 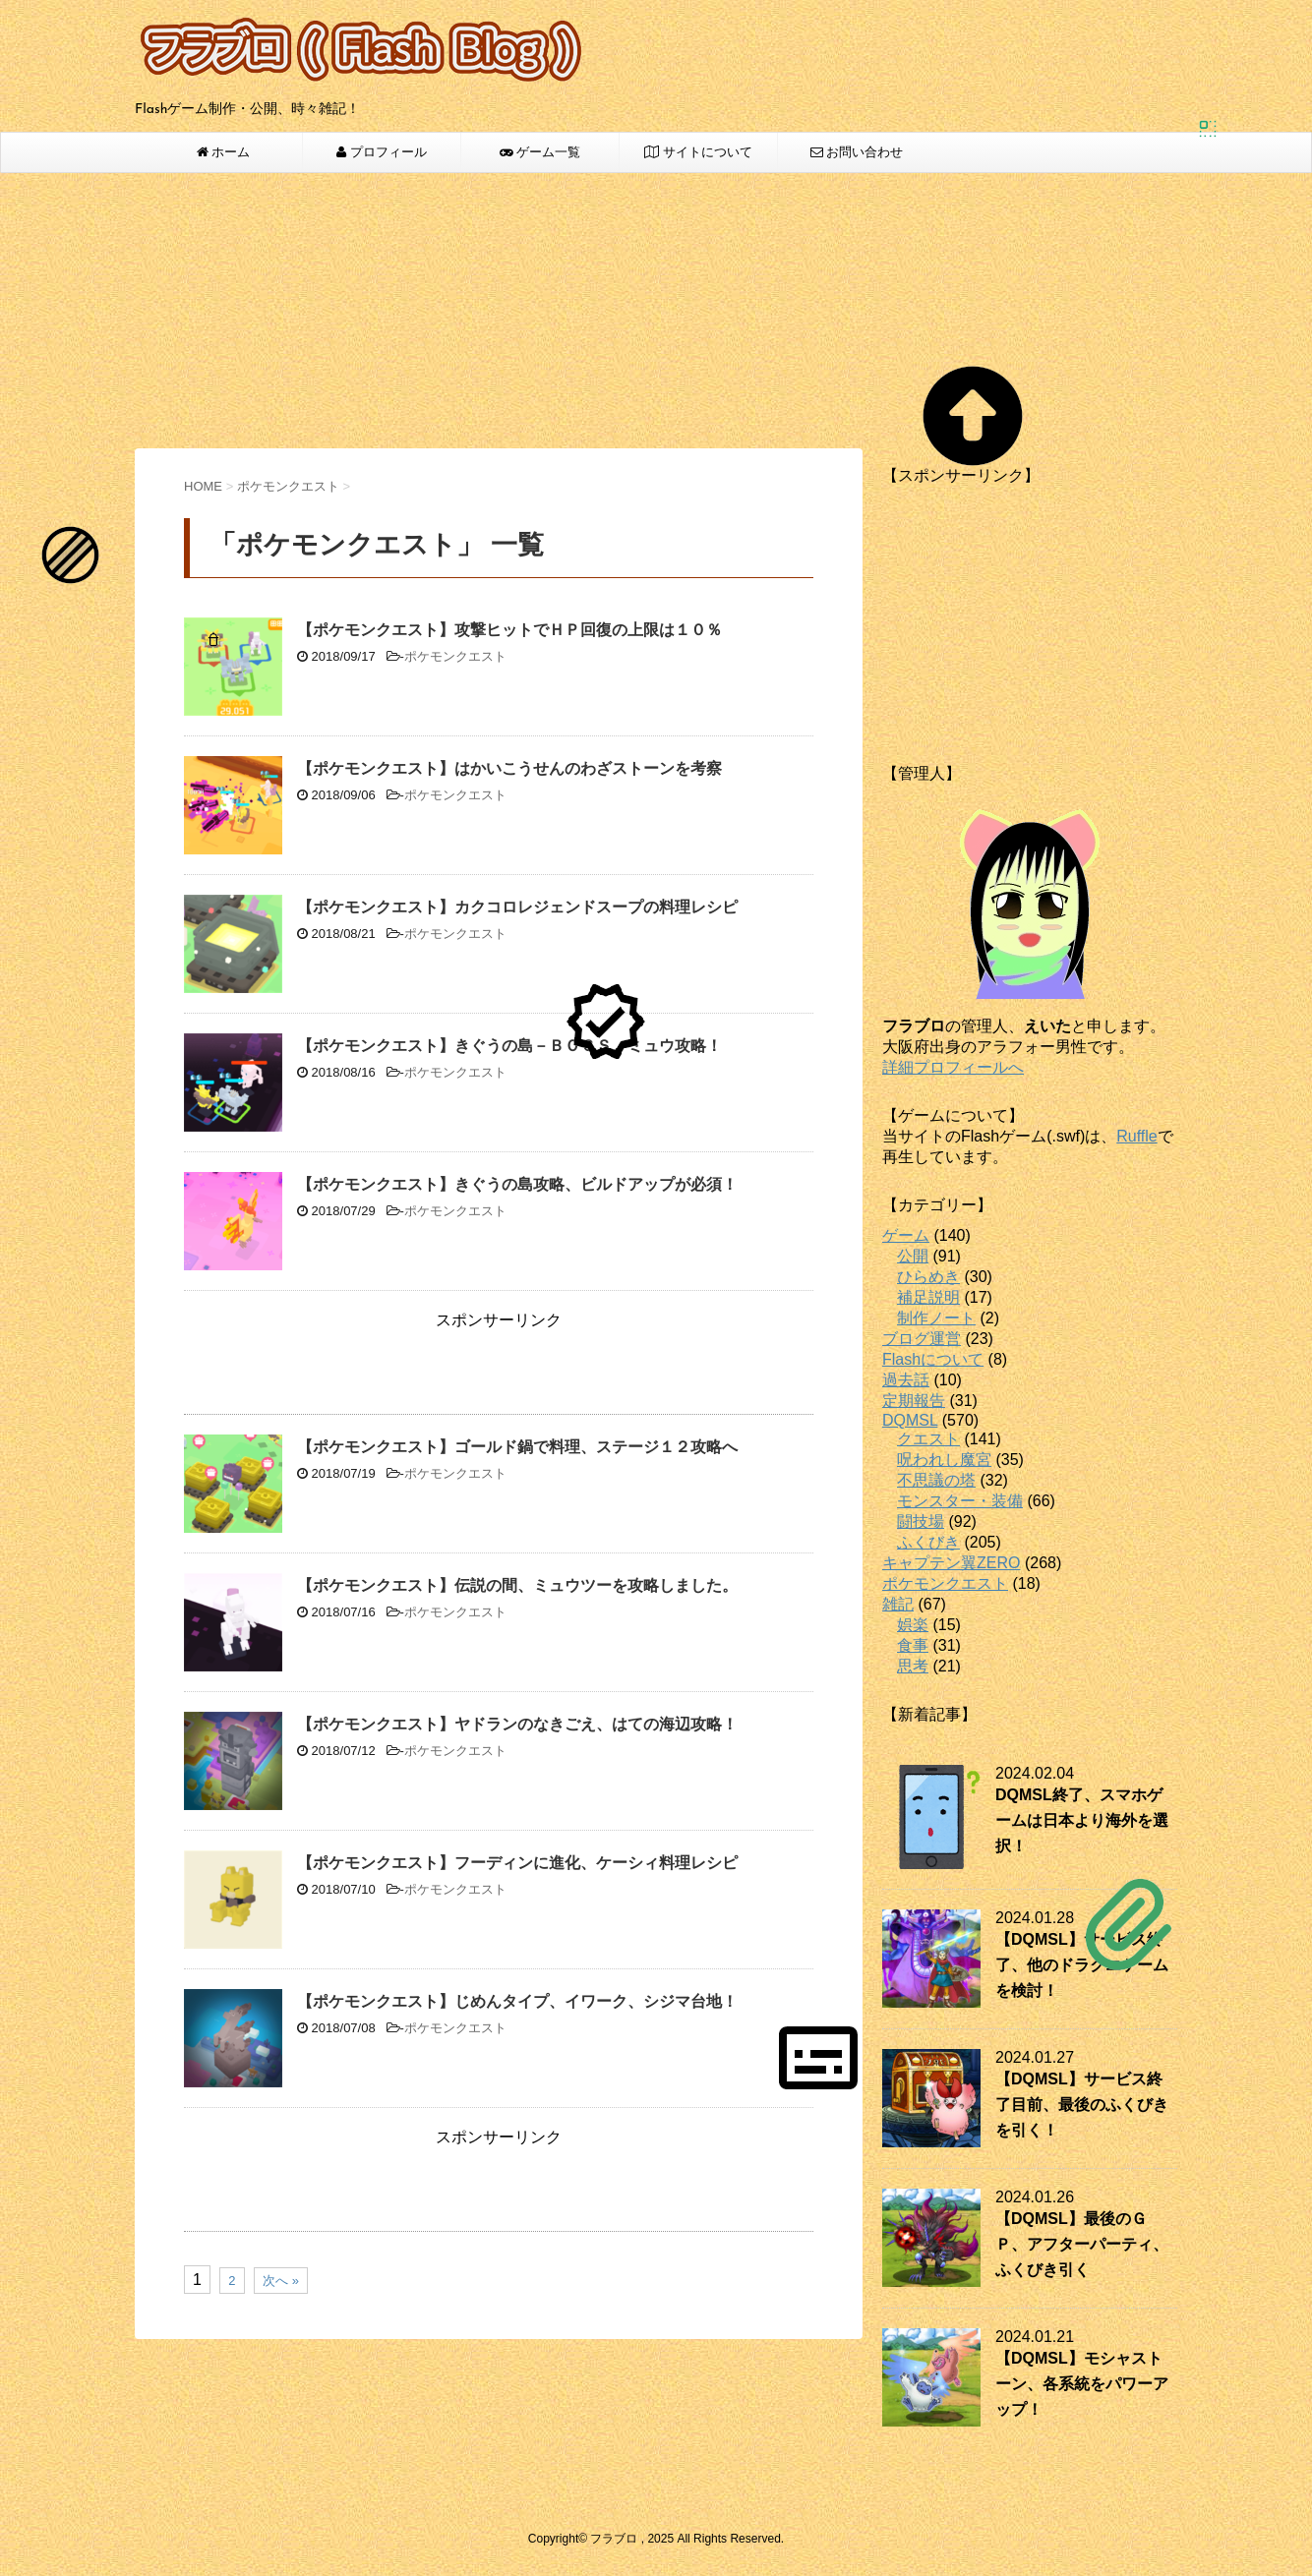 I want to click on upload a file or document, so click(x=973, y=416).